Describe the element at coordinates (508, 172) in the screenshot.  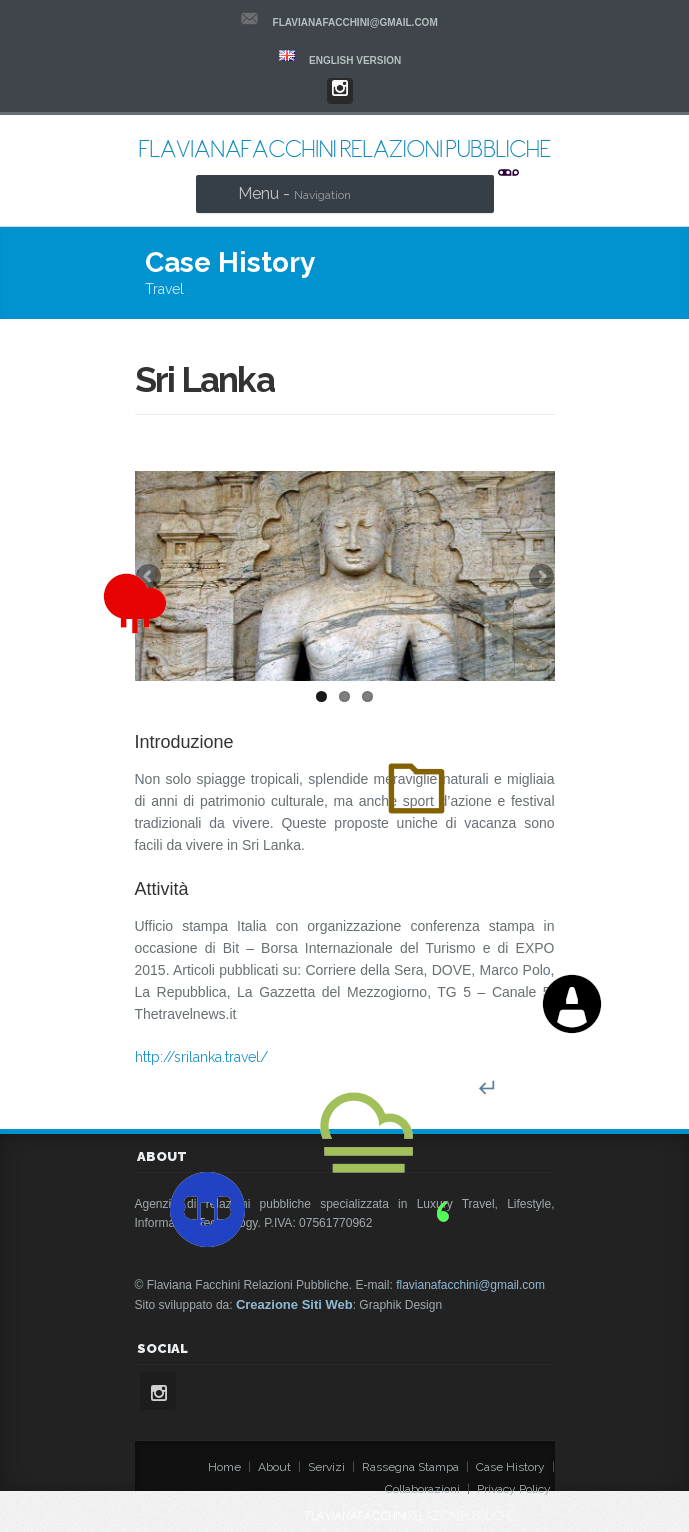
I see `visit the Thangs 3D model platform` at that location.